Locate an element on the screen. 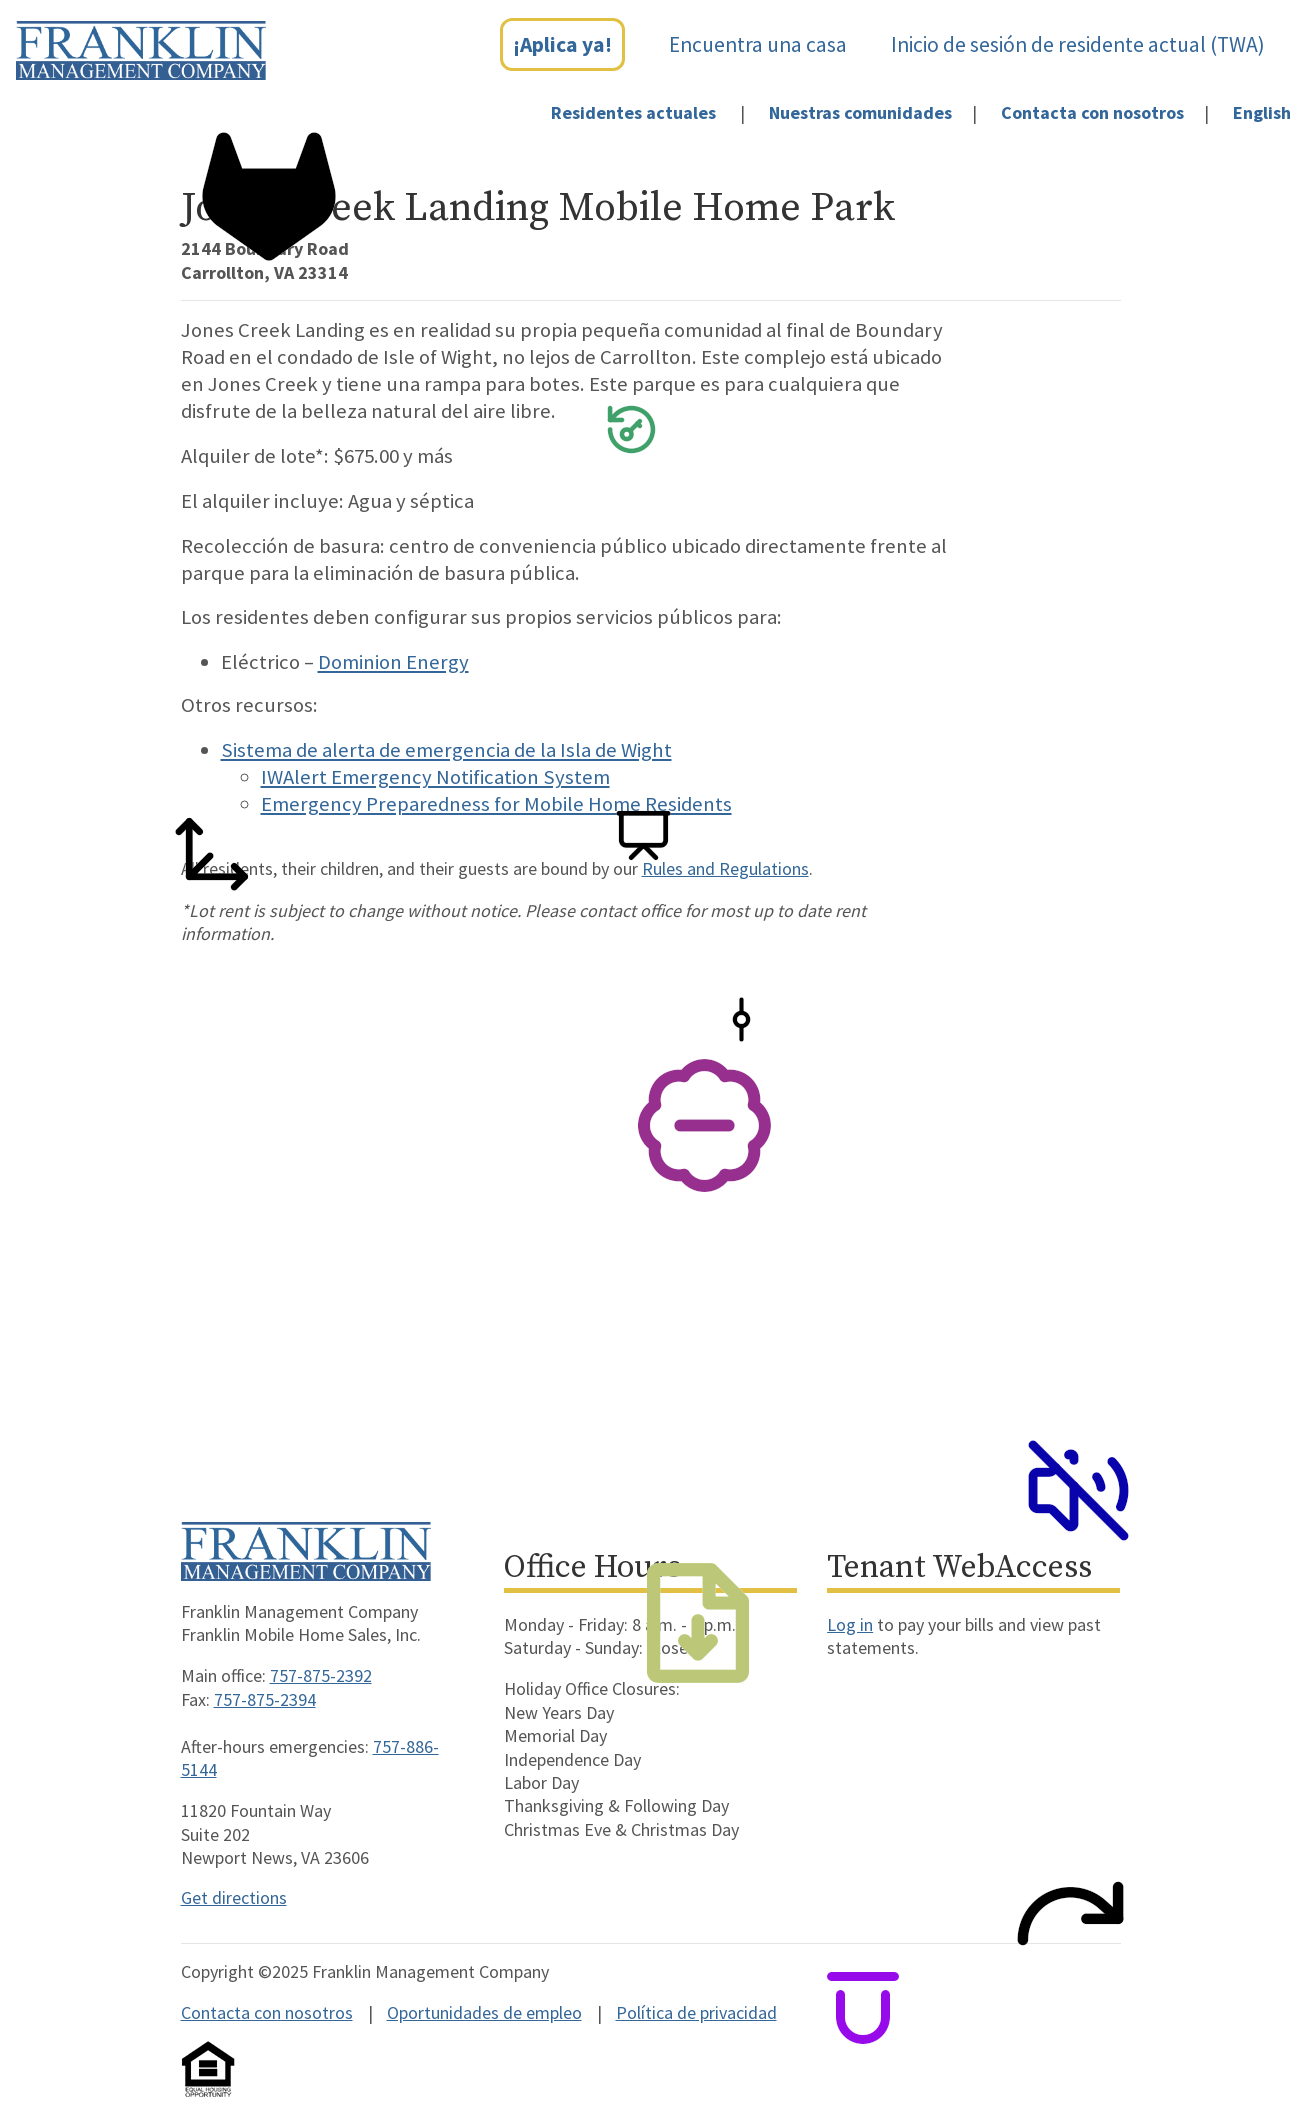  apply overline text formatting is located at coordinates (863, 2008).